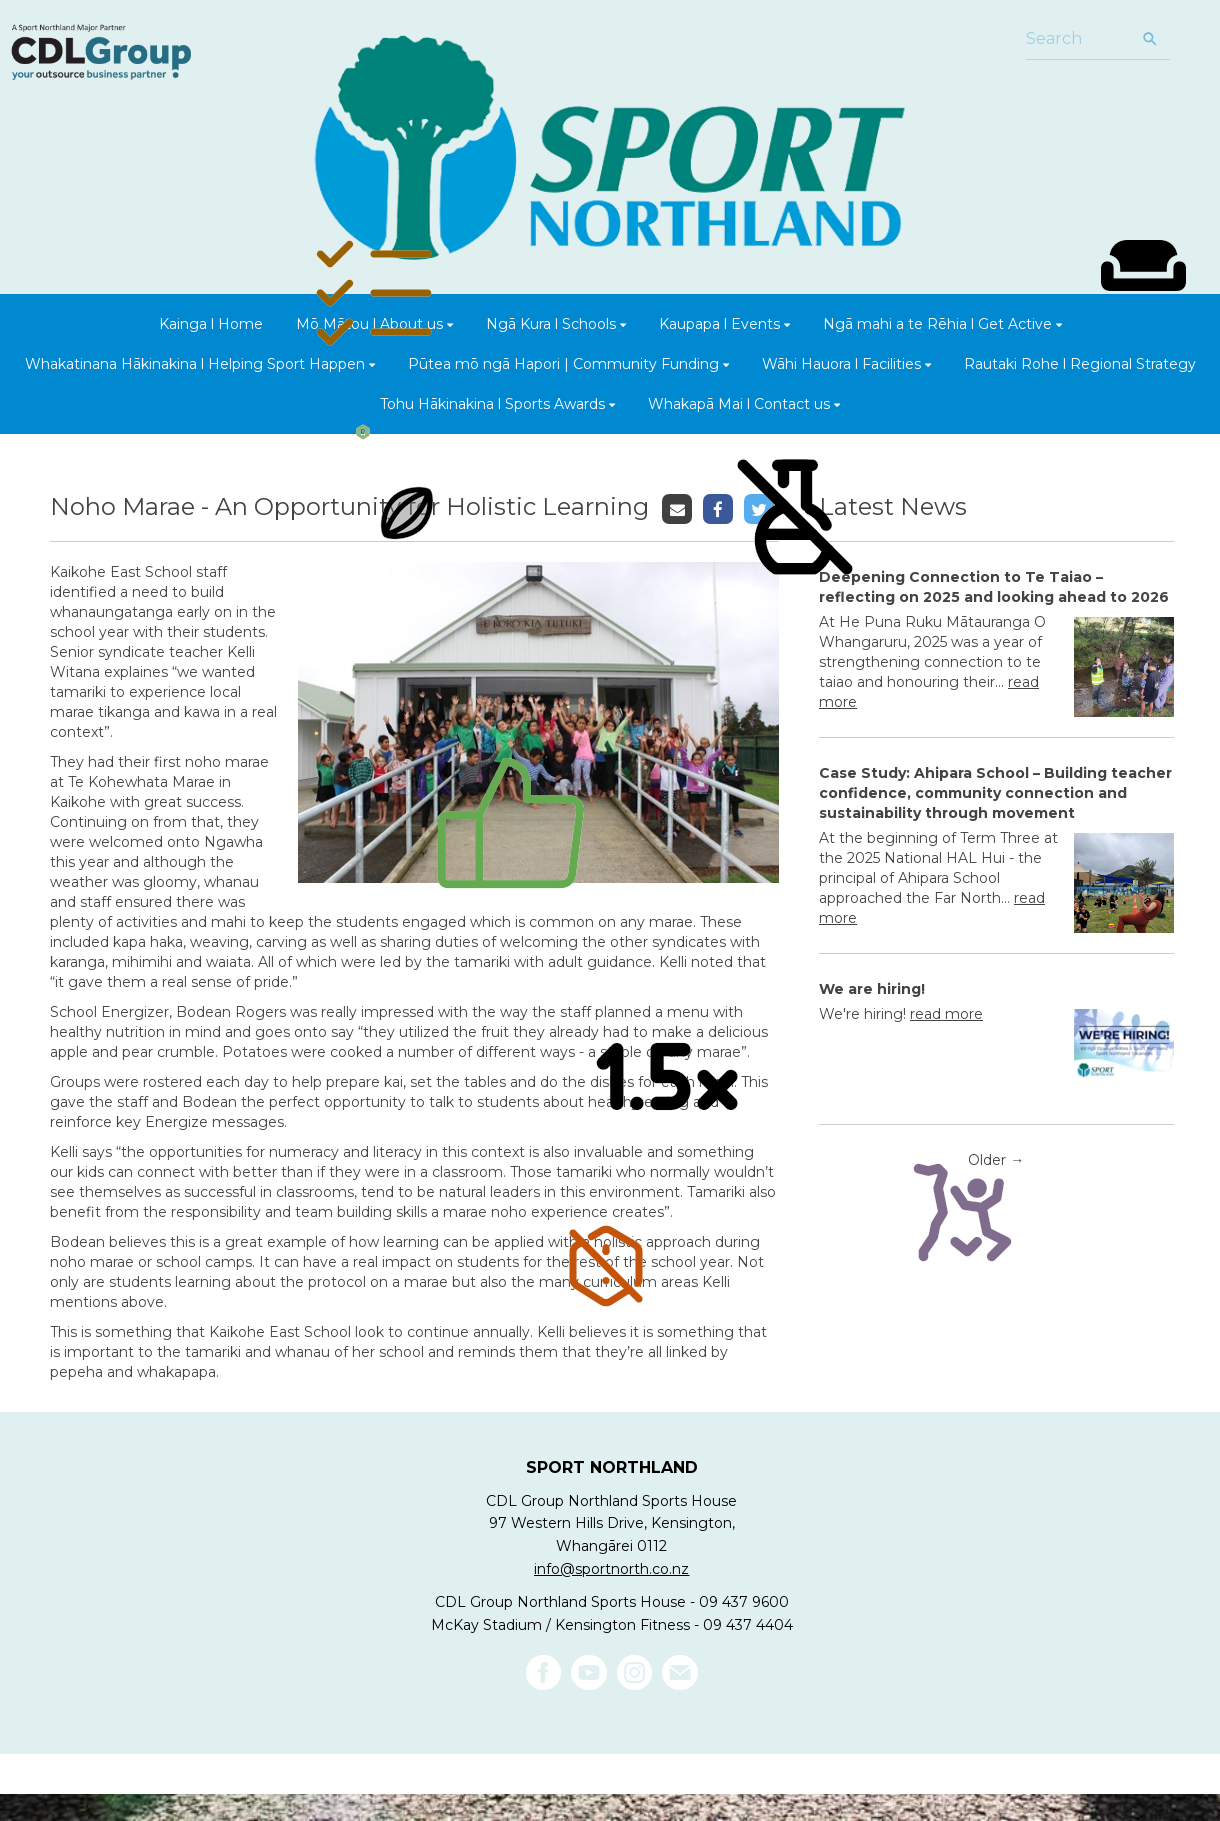  Describe the element at coordinates (363, 432) in the screenshot. I see `indicates a restricted or rated content category` at that location.